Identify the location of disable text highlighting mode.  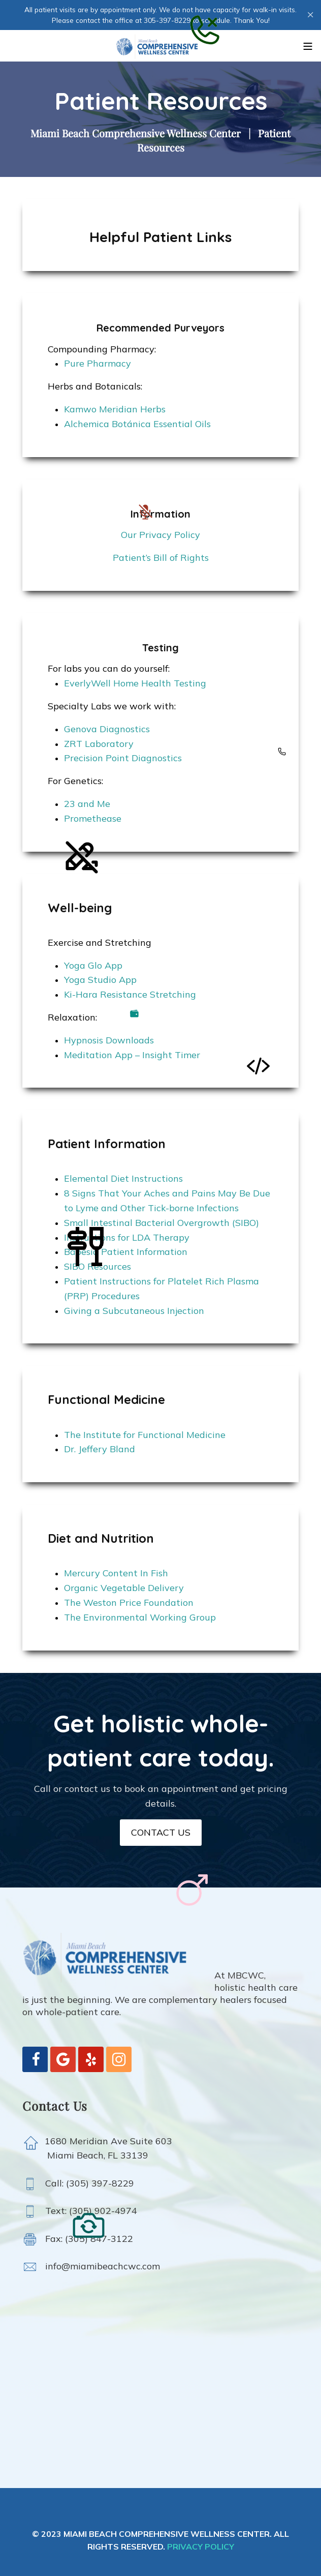
(82, 857).